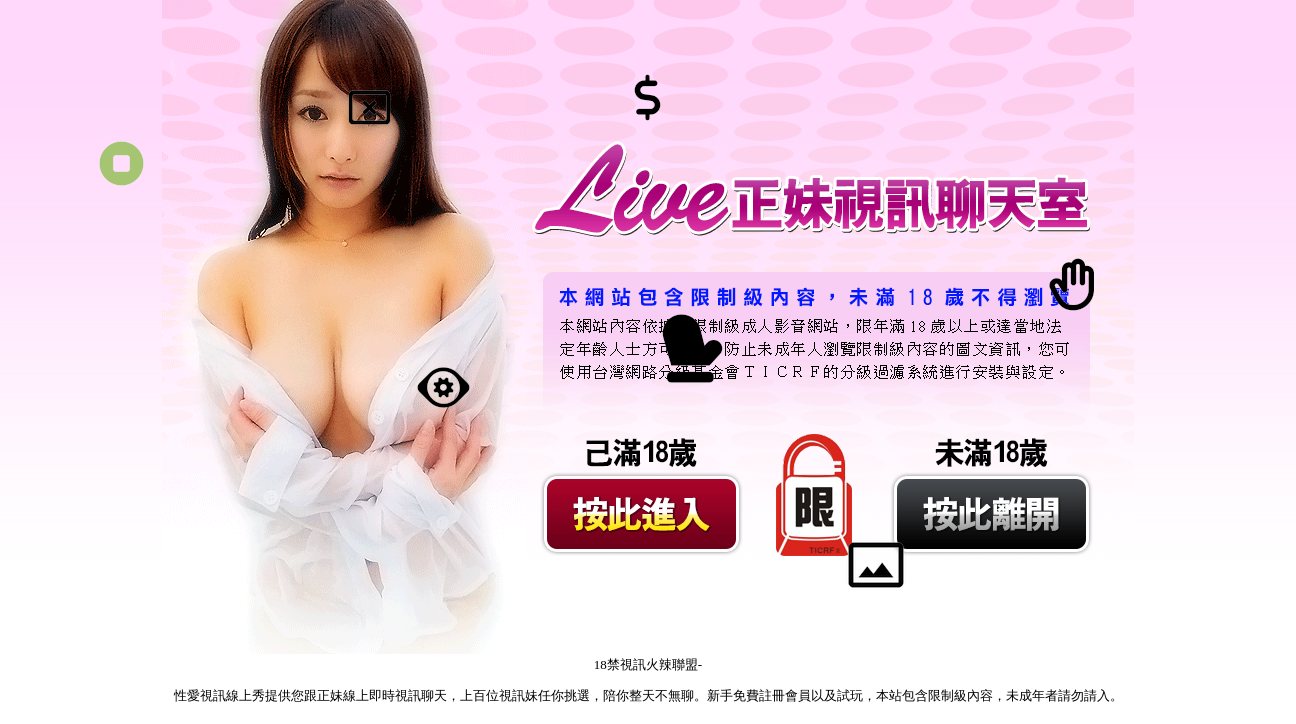 The width and height of the screenshot is (1296, 724). I want to click on stop media playback, so click(121, 163).